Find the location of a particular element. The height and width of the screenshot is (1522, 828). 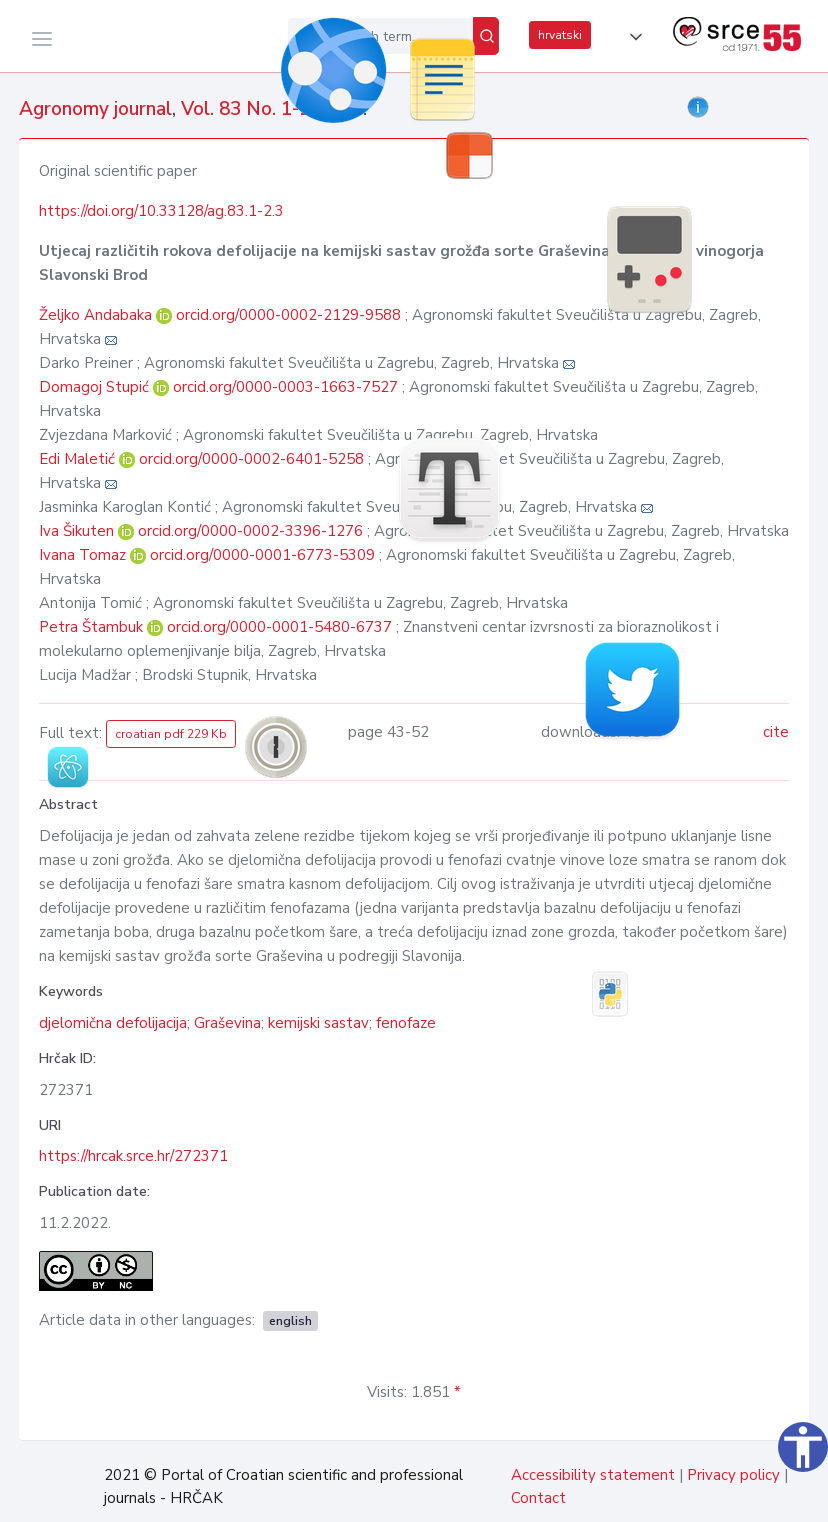

access help or about information is located at coordinates (698, 107).